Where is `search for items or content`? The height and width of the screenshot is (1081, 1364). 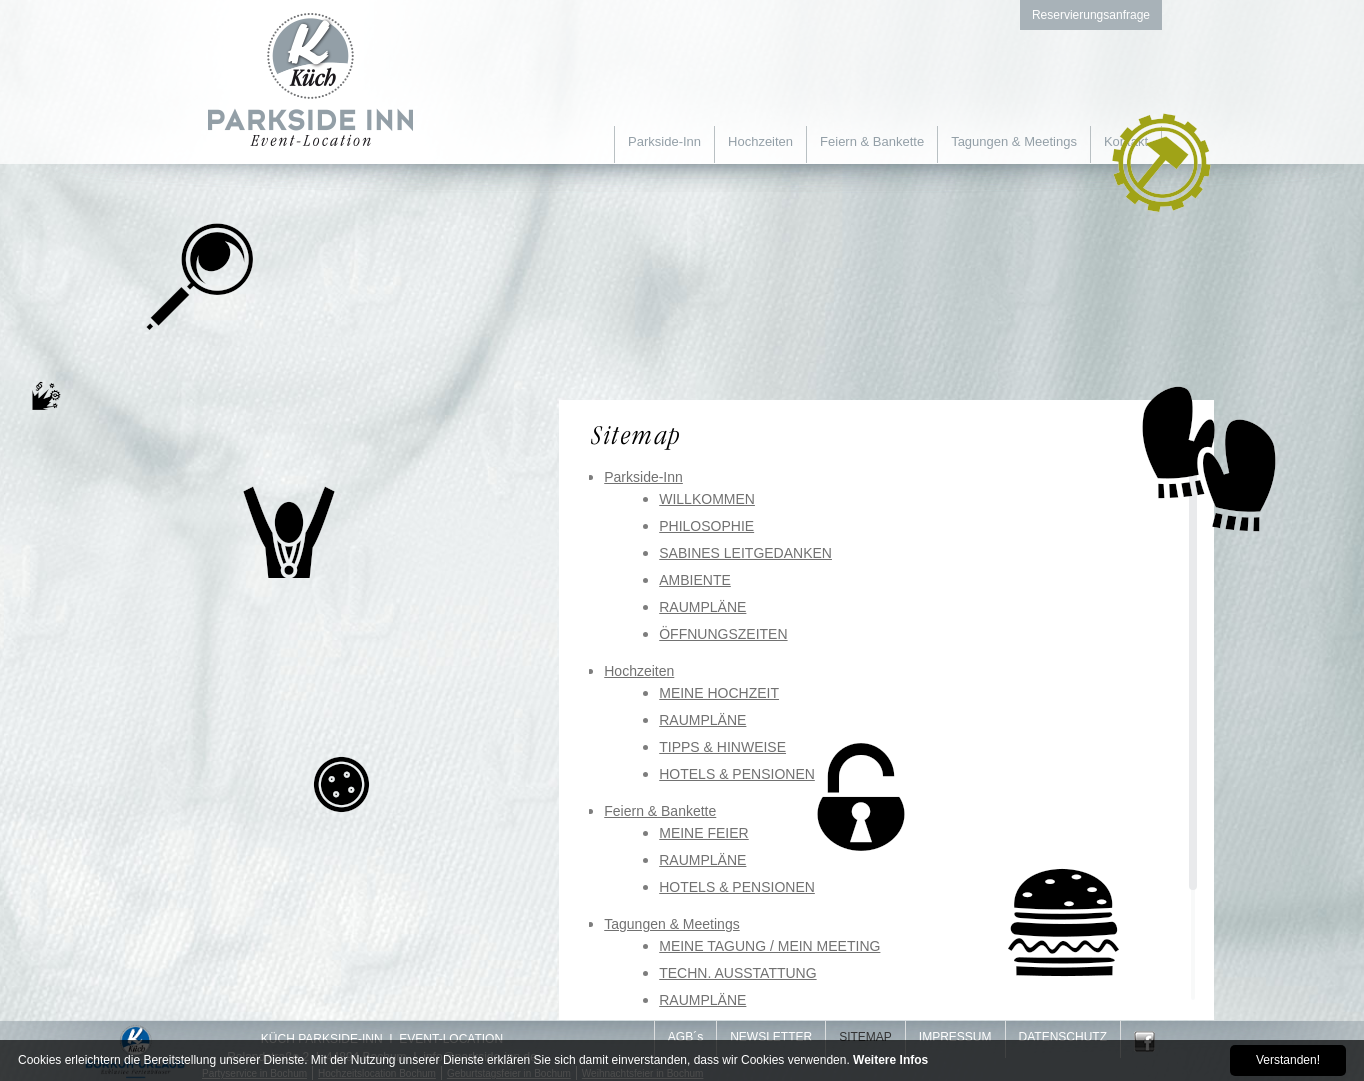 search for items or content is located at coordinates (199, 277).